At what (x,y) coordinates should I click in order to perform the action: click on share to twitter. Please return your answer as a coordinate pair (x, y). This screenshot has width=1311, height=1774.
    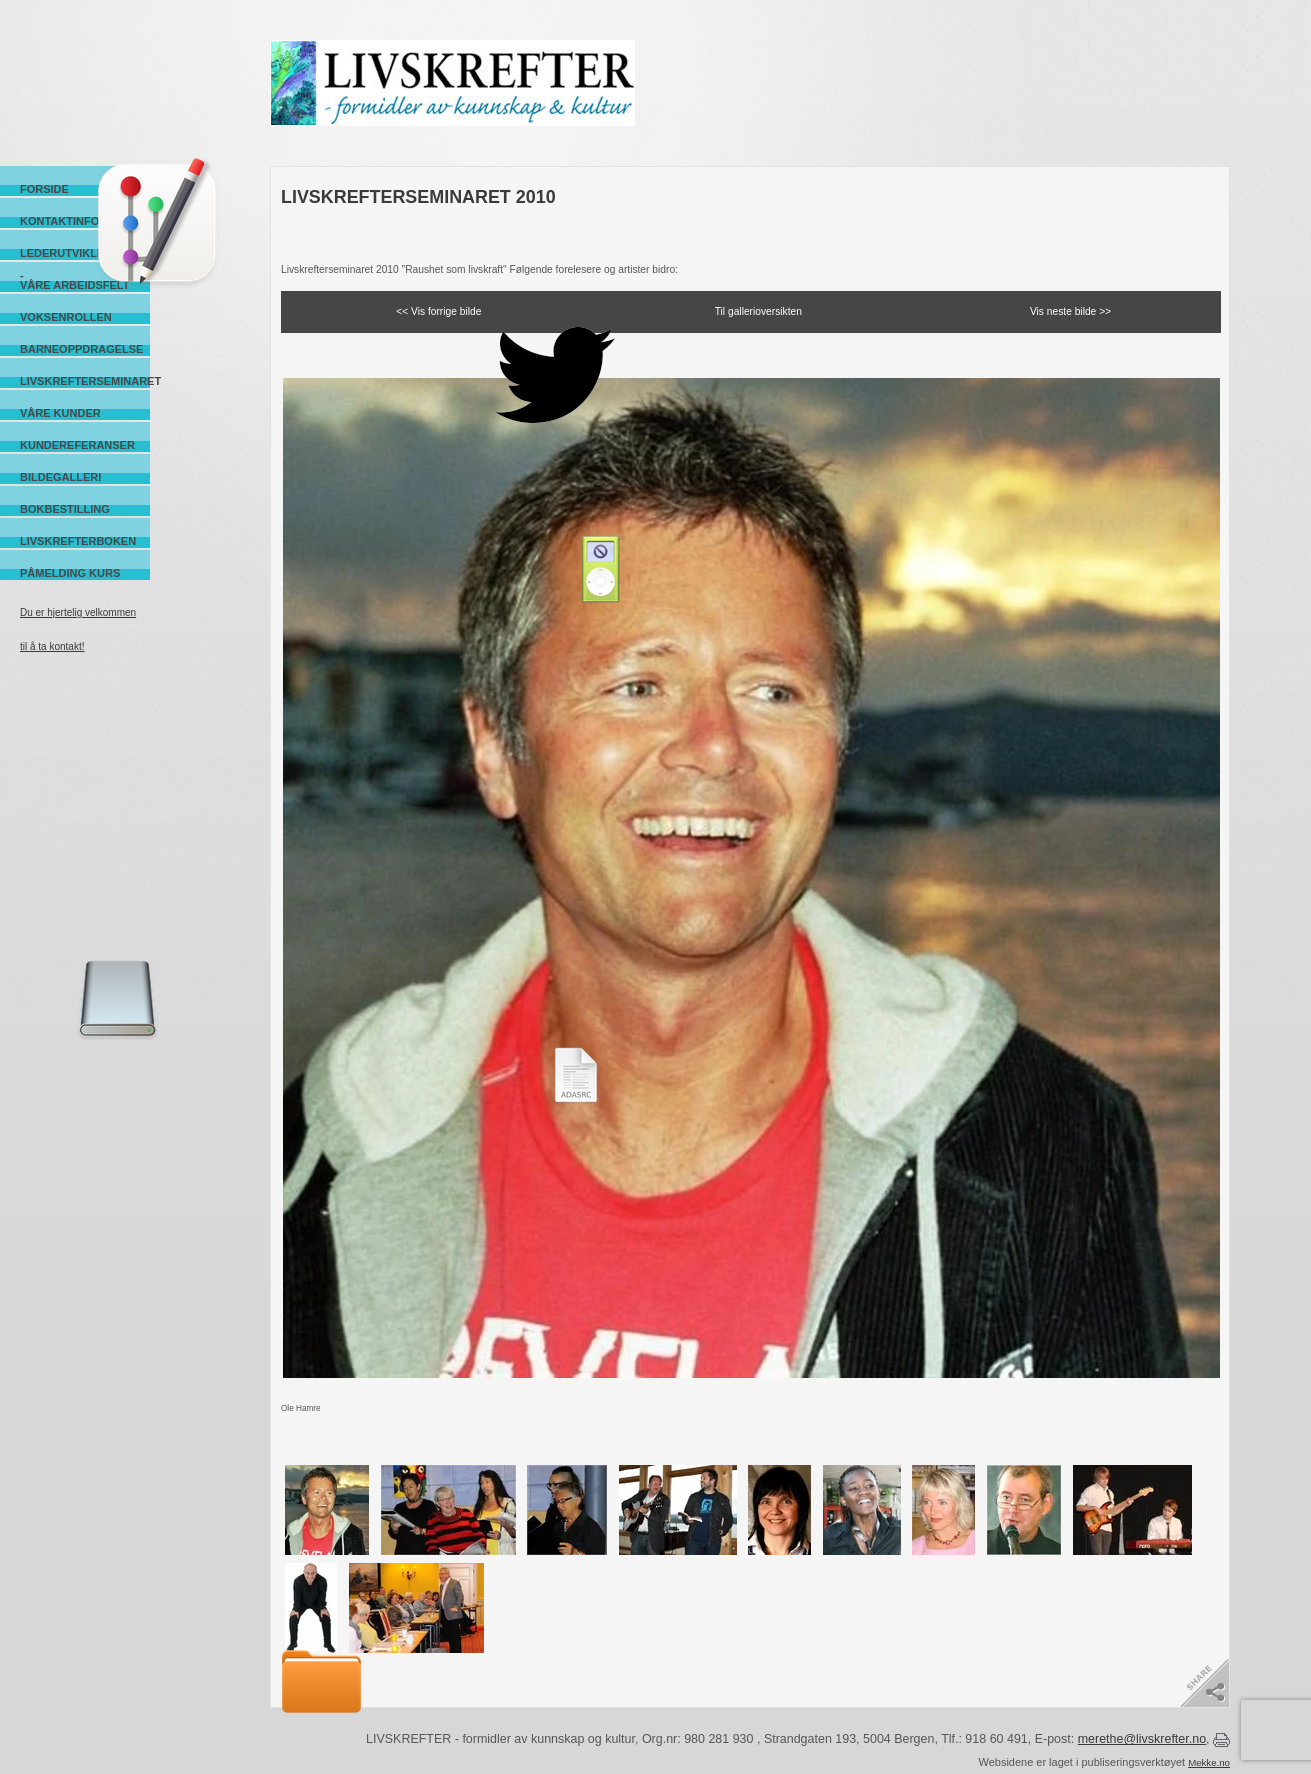
    Looking at the image, I should click on (555, 375).